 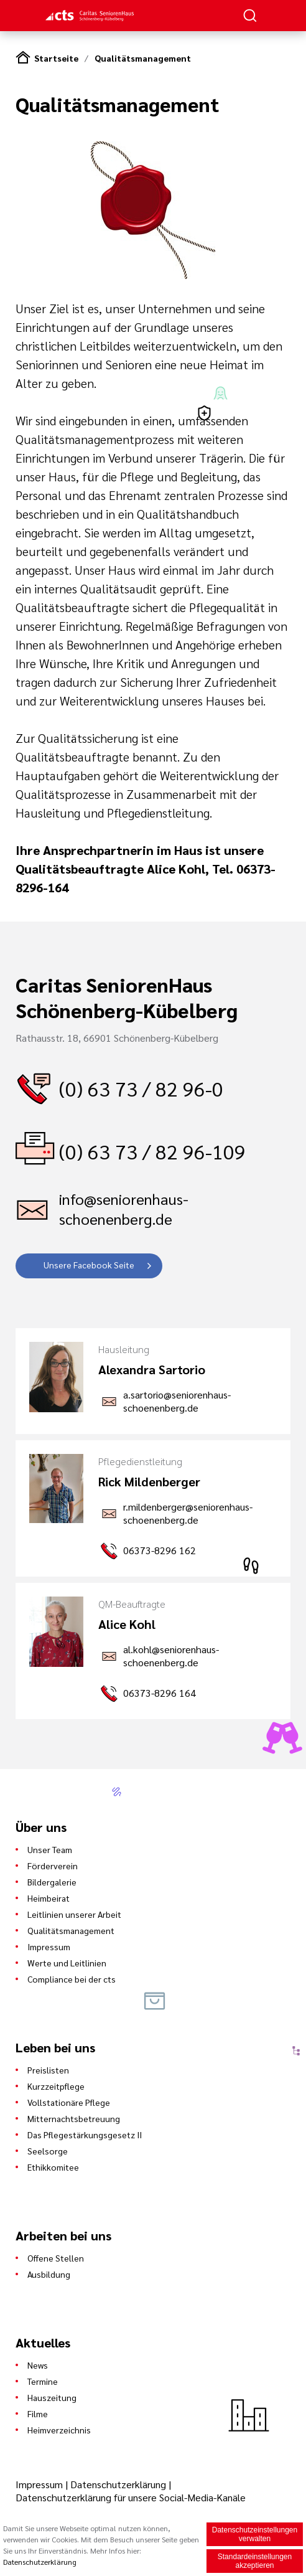 What do you see at coordinates (204, 413) in the screenshot?
I see `add a new security feature or protection` at bounding box center [204, 413].